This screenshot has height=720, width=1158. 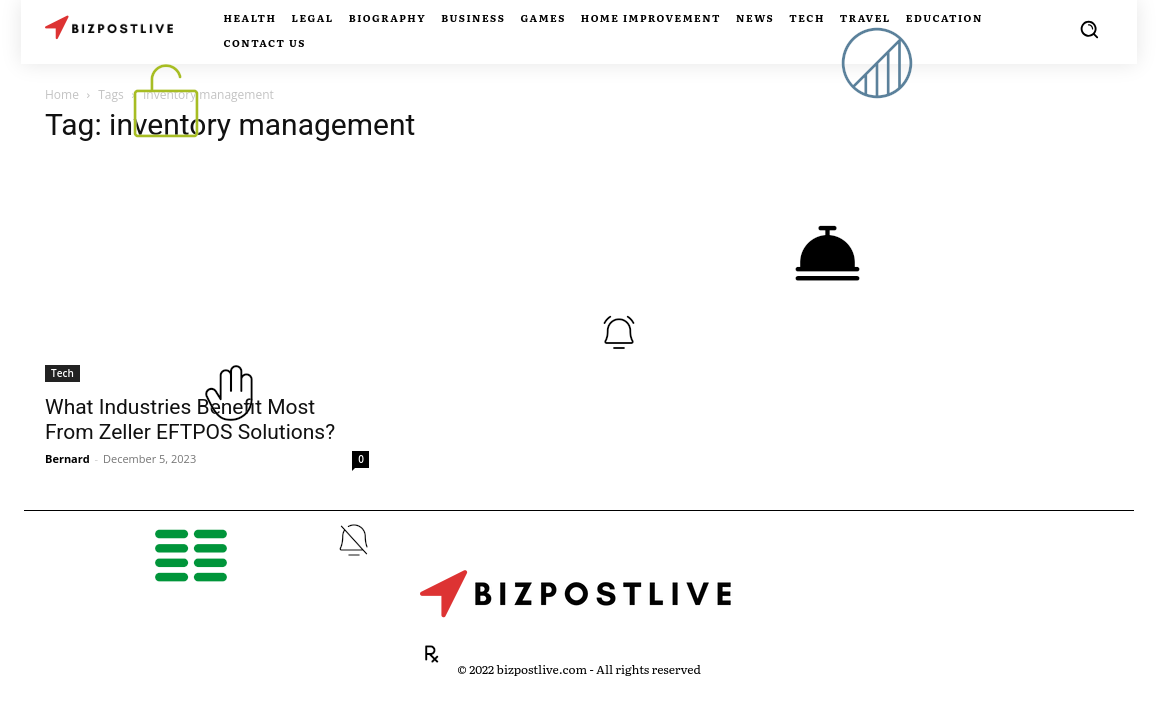 I want to click on request service or assistance, so click(x=827, y=255).